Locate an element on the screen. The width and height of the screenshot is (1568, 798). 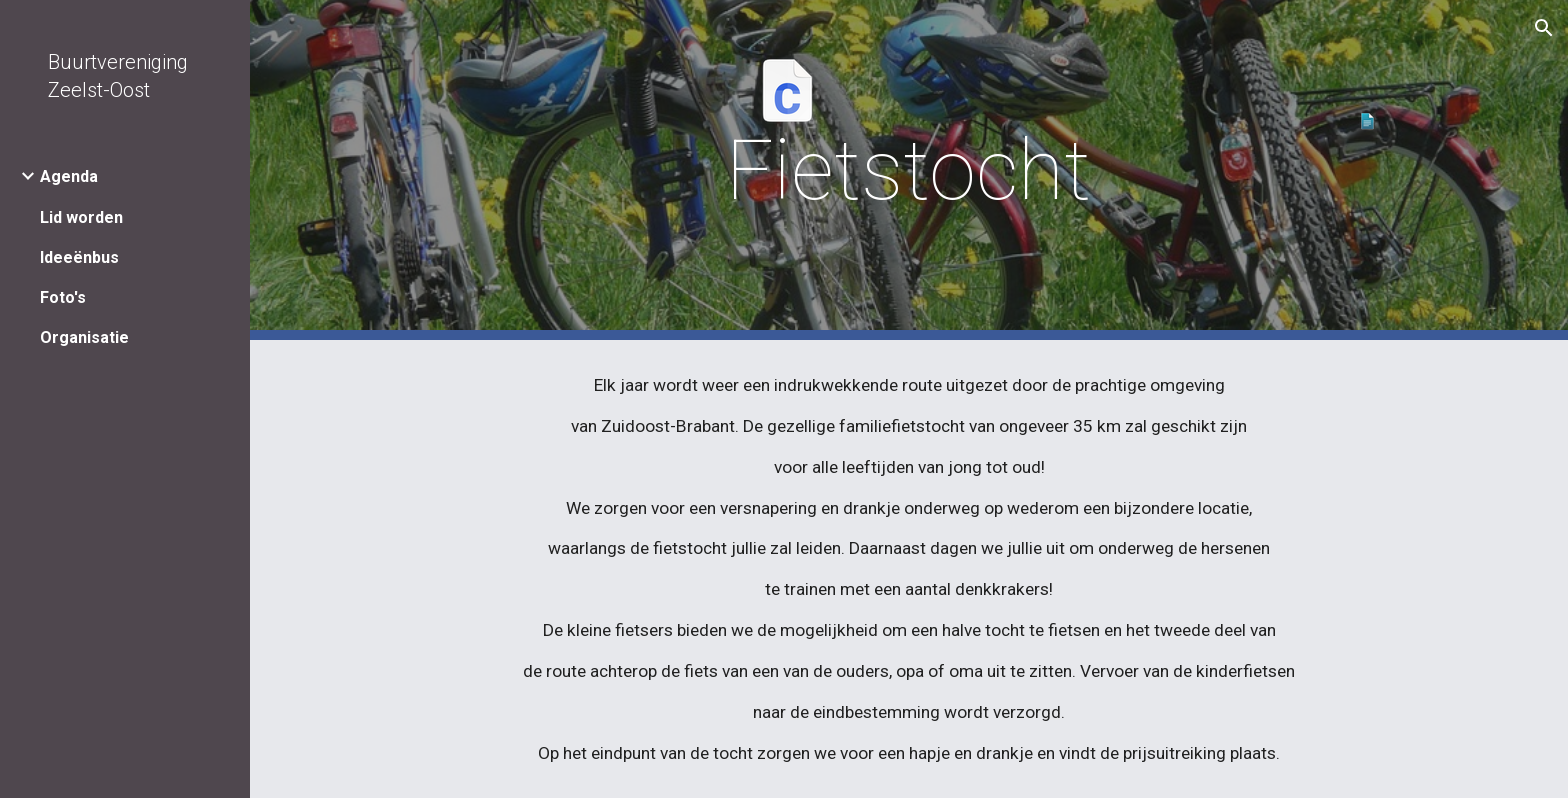
opendocument text template file is located at coordinates (1367, 121).